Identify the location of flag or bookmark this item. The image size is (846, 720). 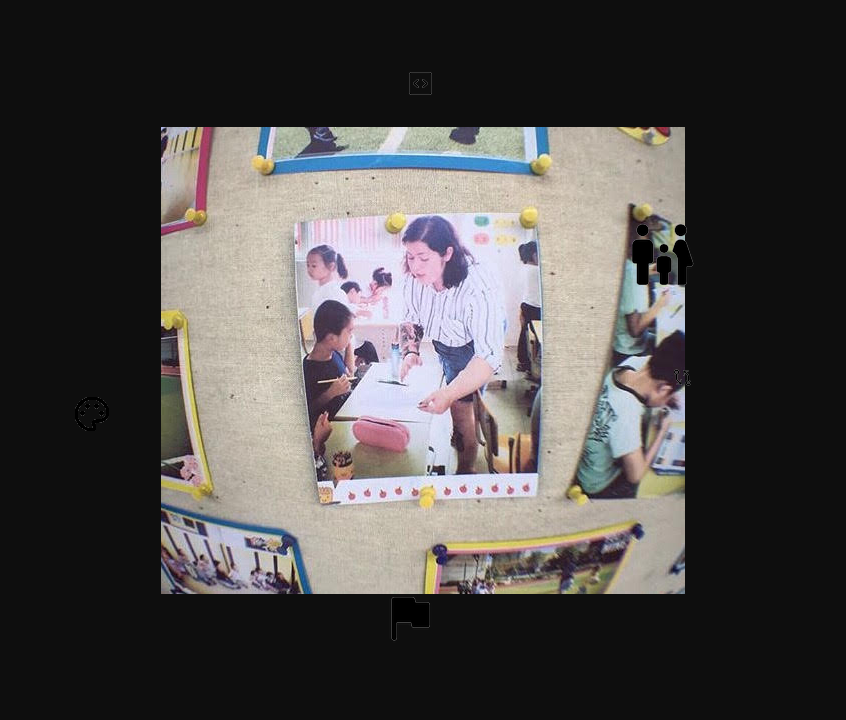
(409, 617).